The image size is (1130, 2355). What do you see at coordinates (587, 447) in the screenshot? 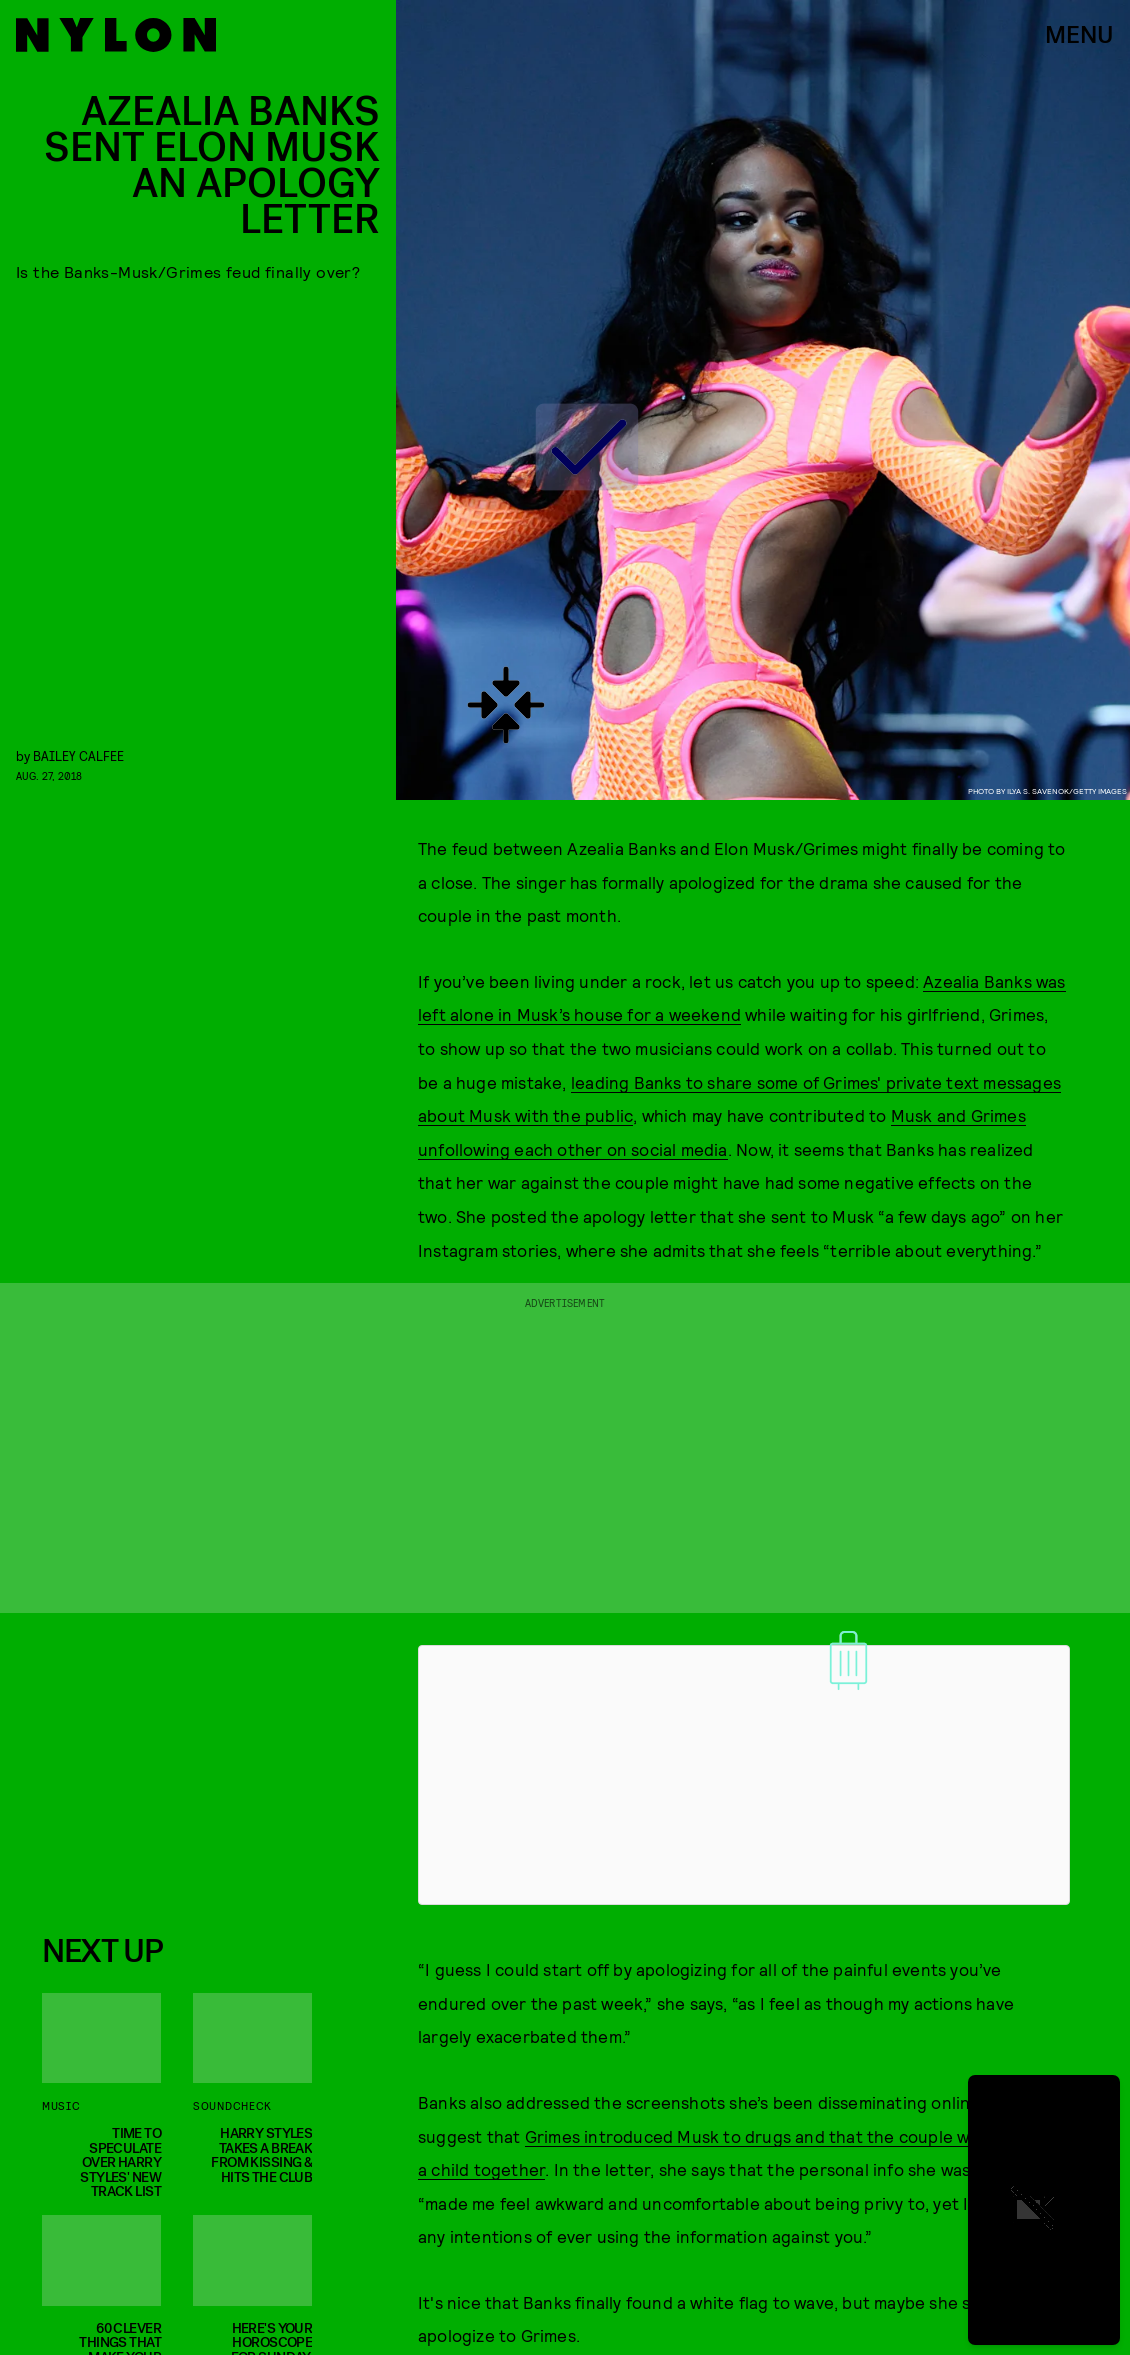
I see `confirm or submit an action` at bounding box center [587, 447].